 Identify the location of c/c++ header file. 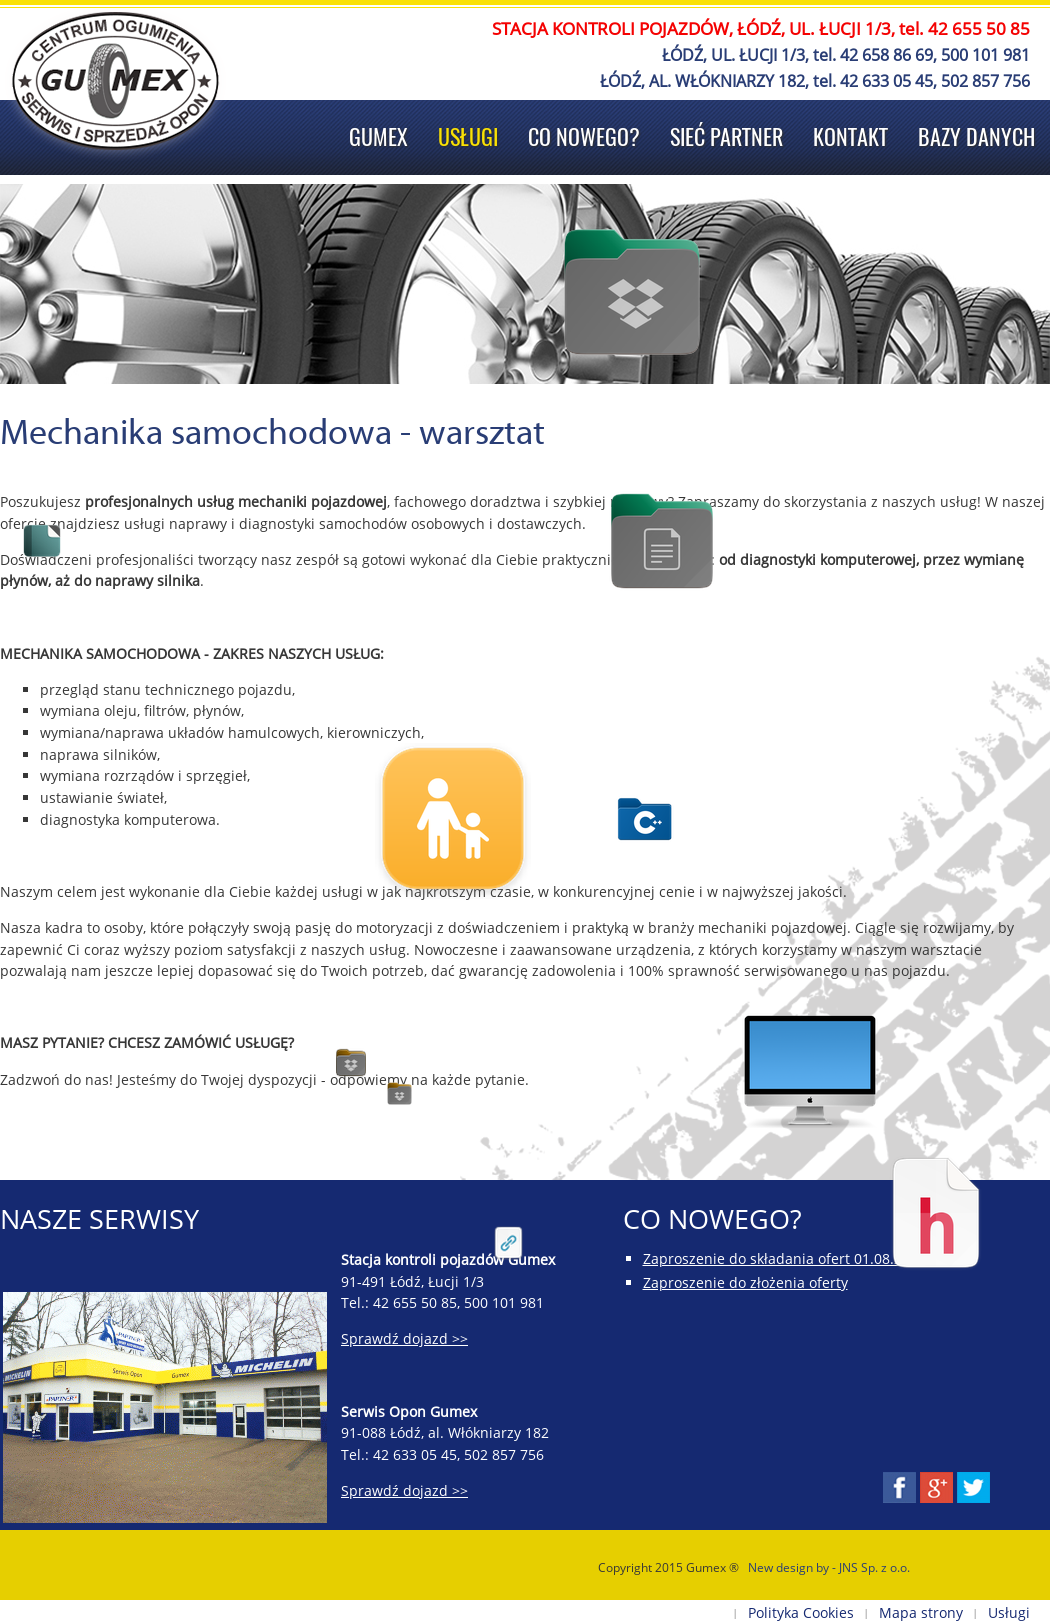
(936, 1213).